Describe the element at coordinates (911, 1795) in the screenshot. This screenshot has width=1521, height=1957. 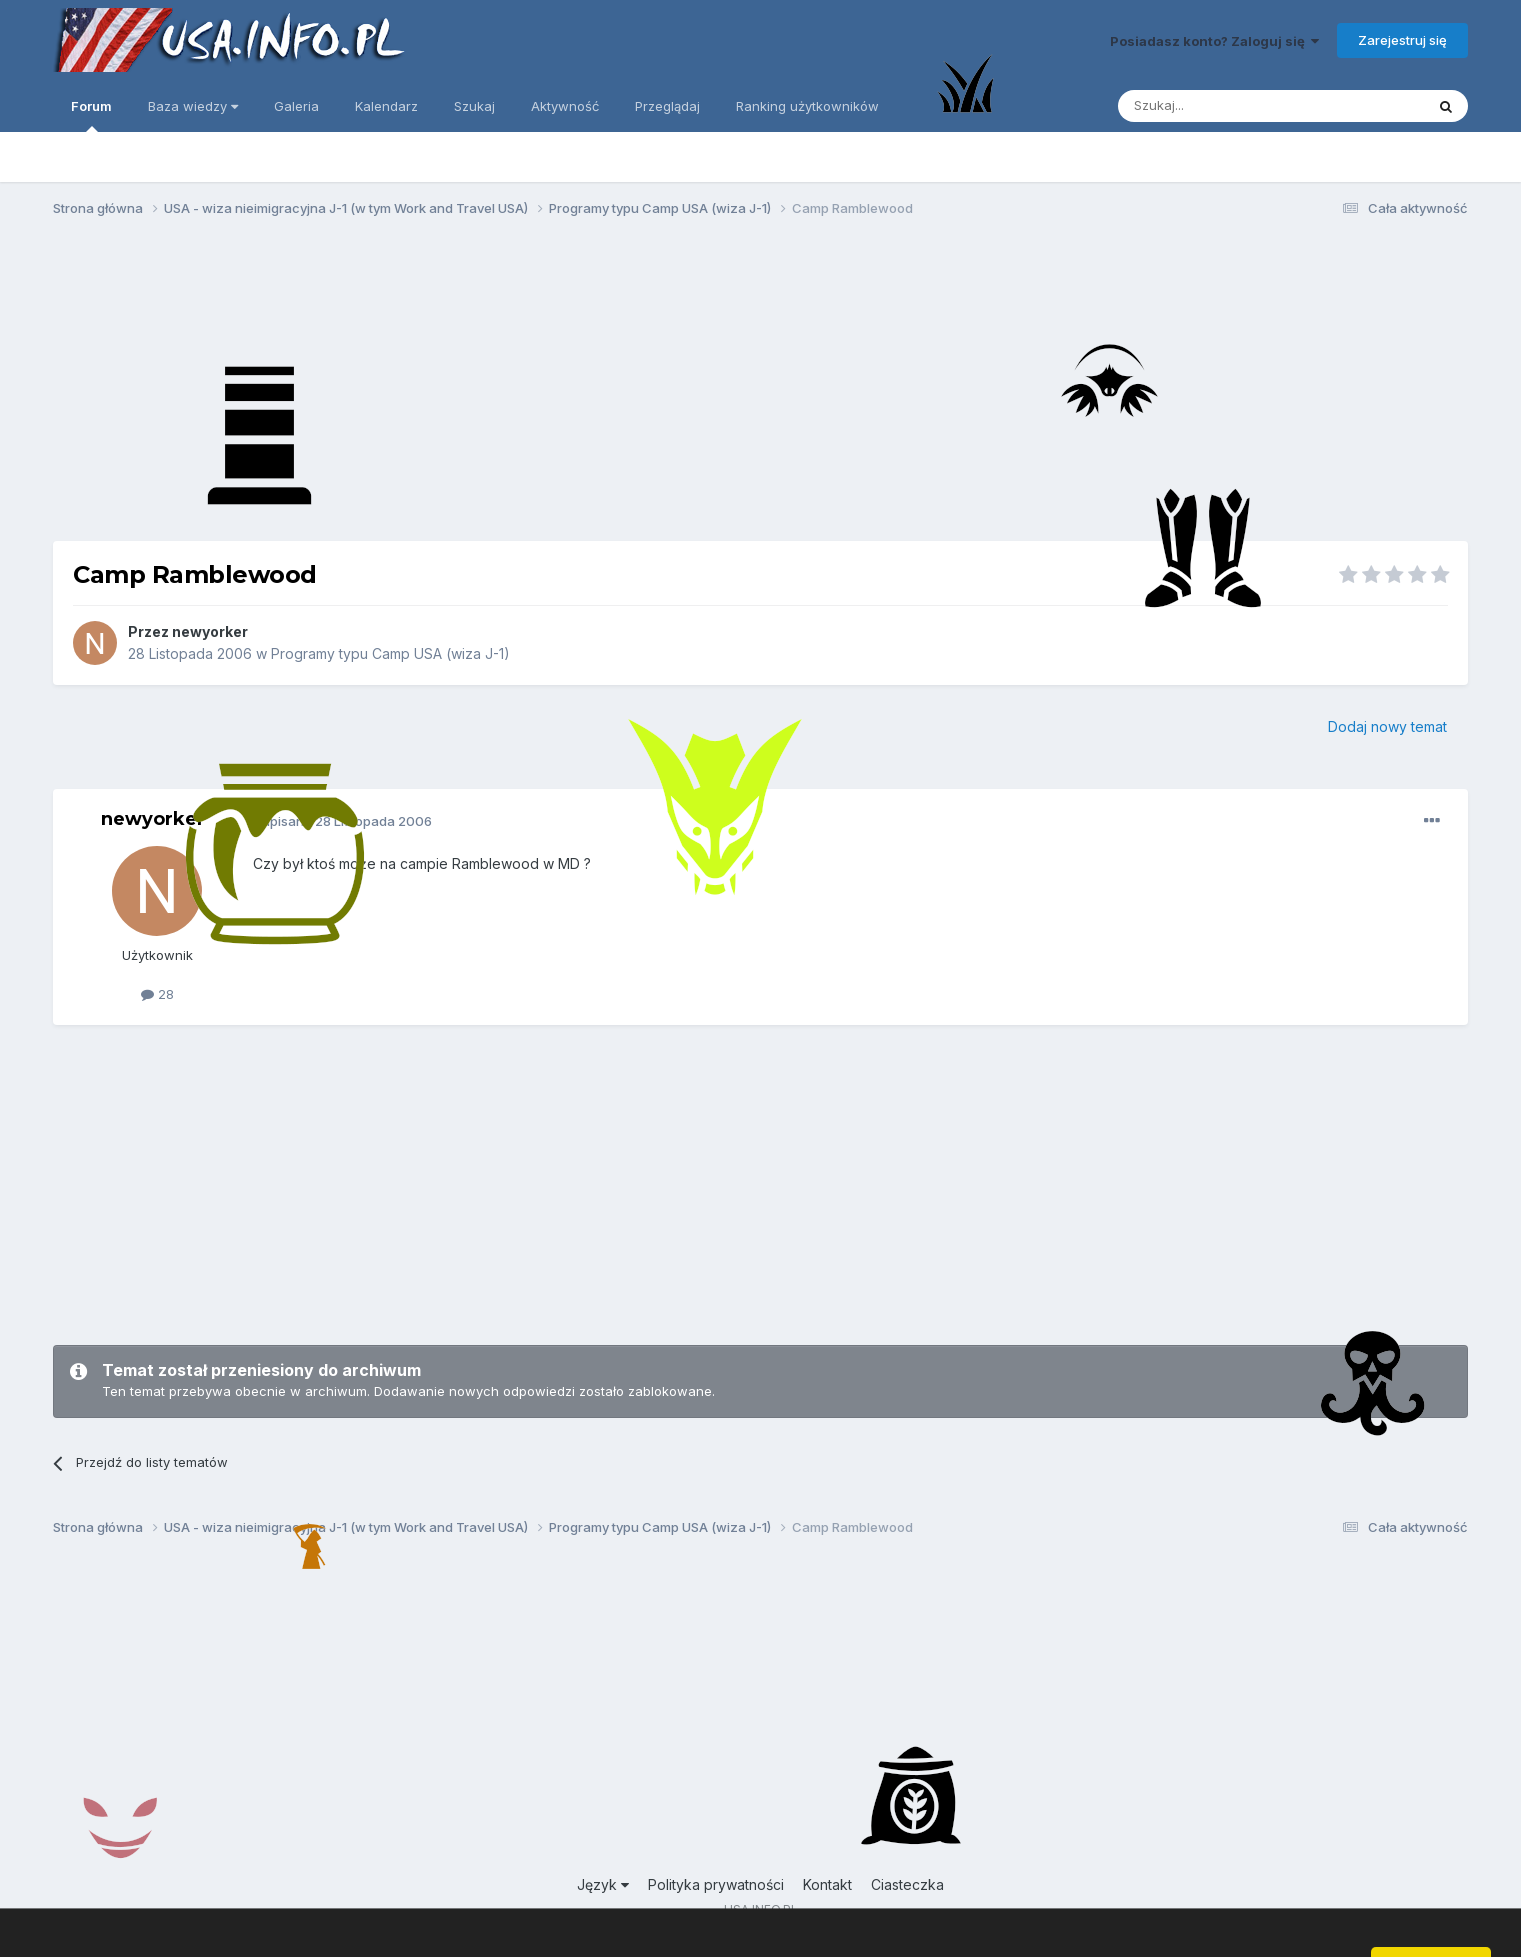
I see `flour ingredient in a cooking or recipe app` at that location.